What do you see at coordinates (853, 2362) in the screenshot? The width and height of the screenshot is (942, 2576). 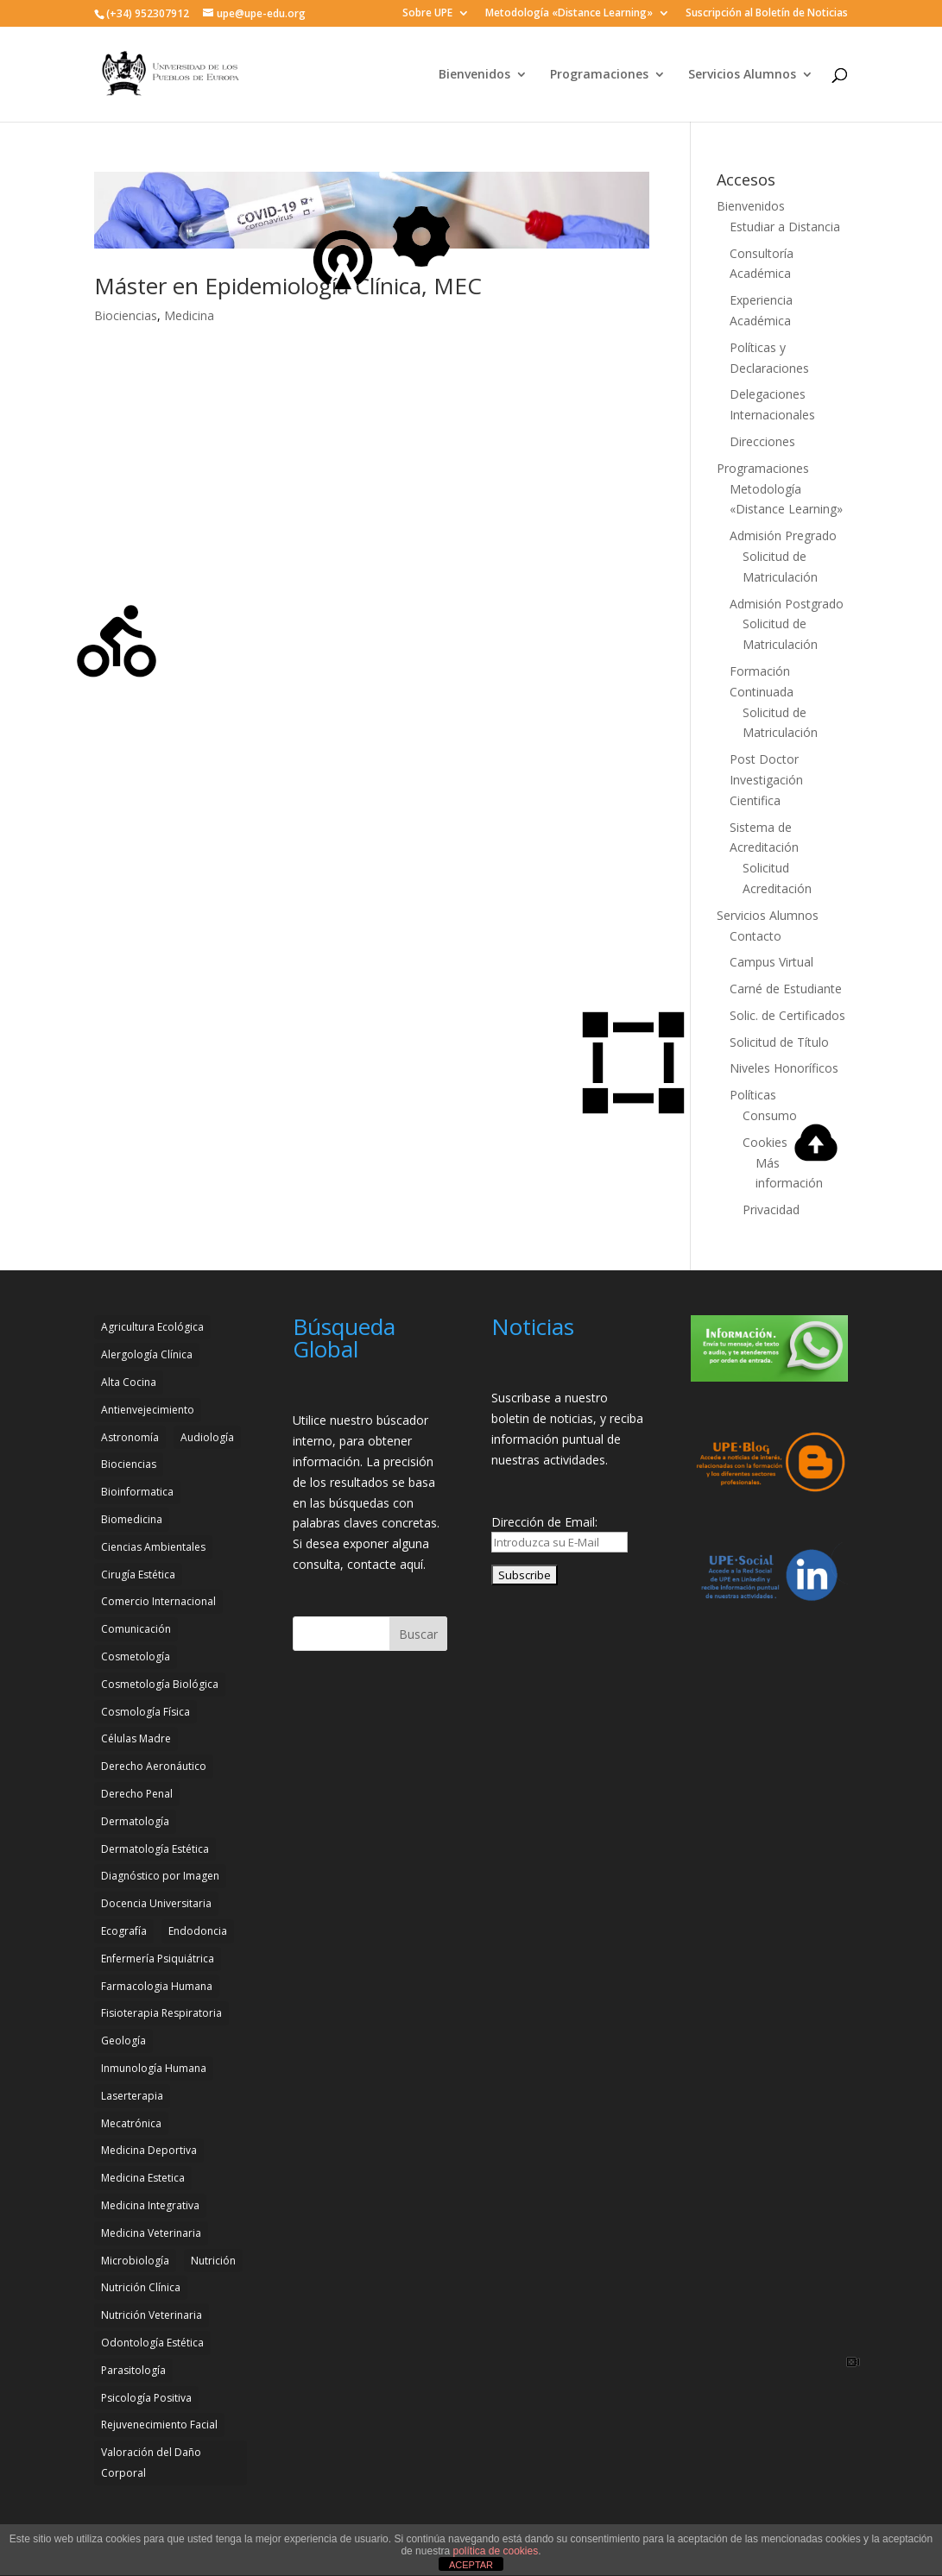 I see `add a new video recording` at bounding box center [853, 2362].